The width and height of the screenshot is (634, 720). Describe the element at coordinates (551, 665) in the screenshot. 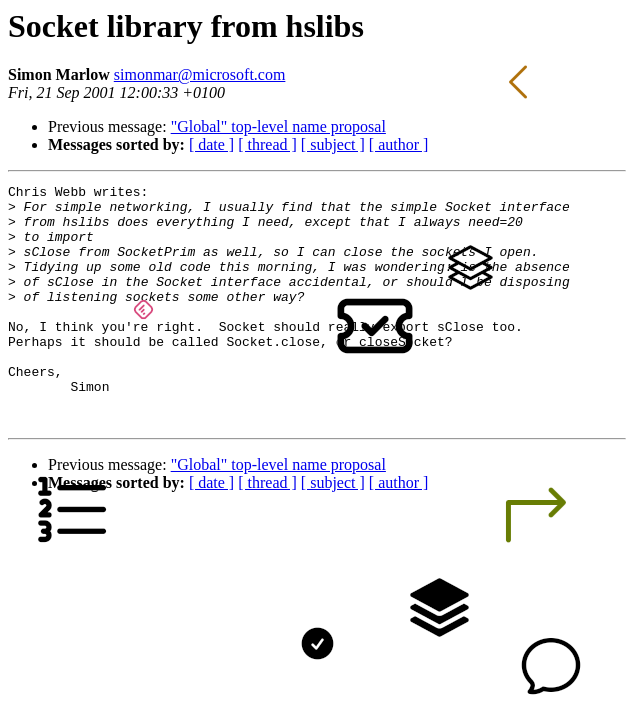

I see `open chat or messaging` at that location.